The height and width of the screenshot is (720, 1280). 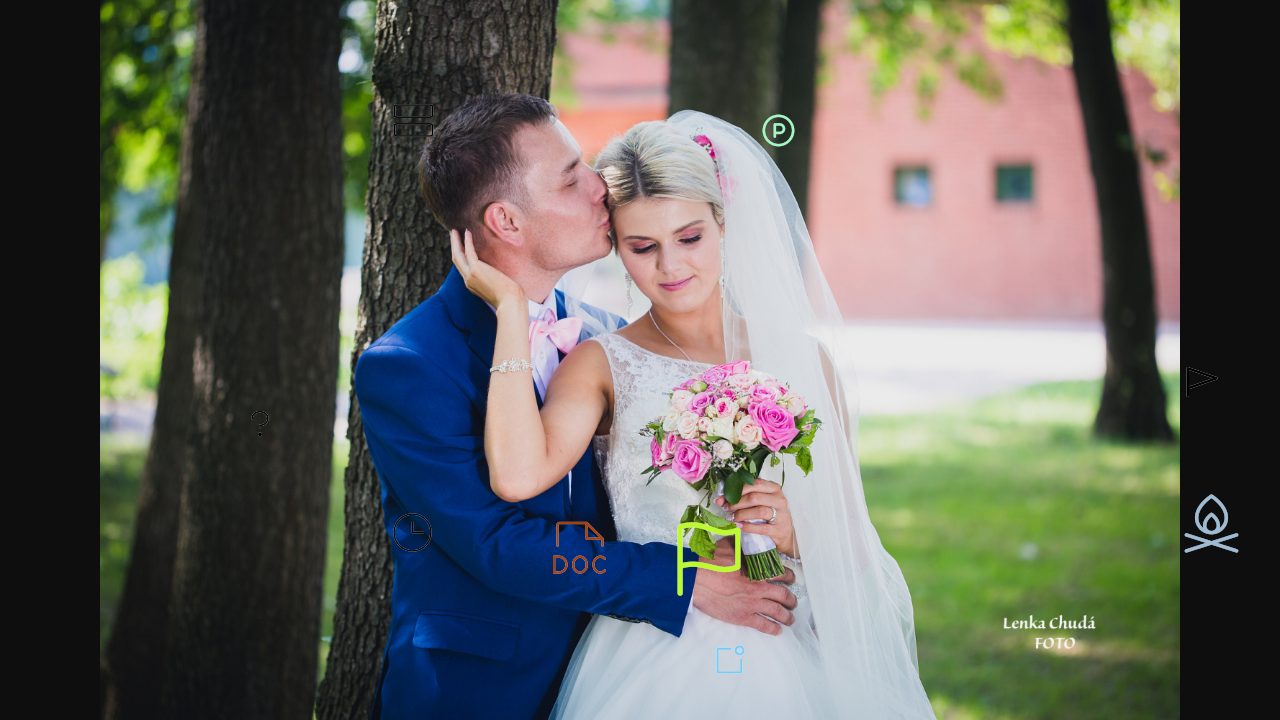 I want to click on open a document file, so click(x=580, y=550).